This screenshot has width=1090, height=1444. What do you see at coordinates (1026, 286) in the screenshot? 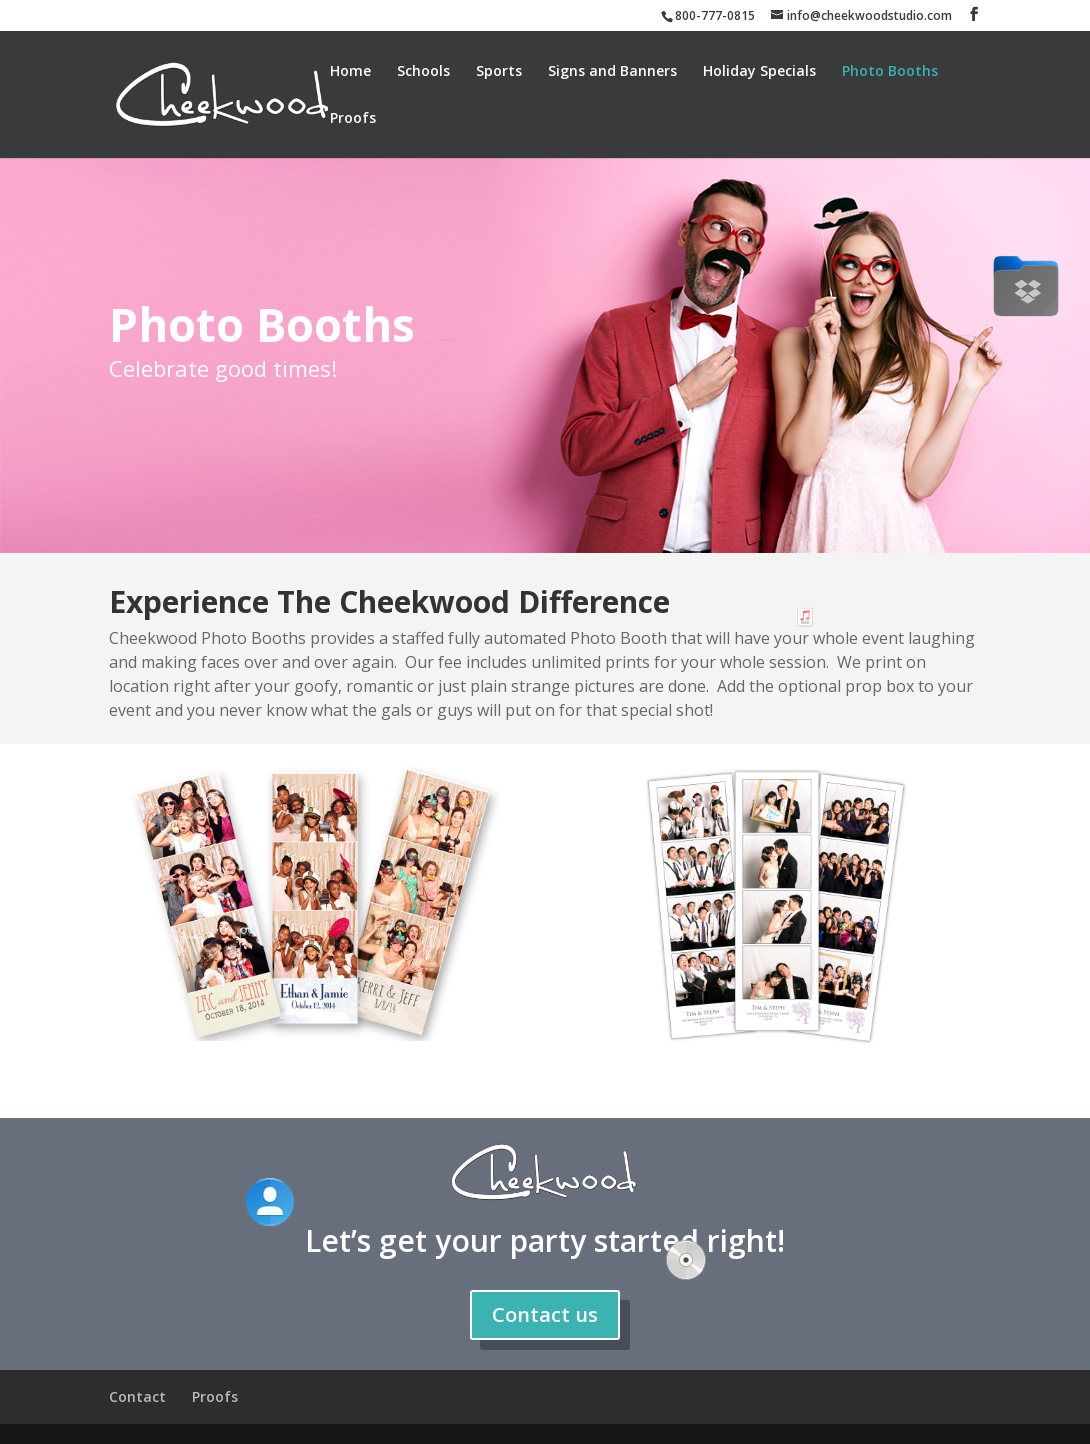
I see `open your dropbox synced folder` at bounding box center [1026, 286].